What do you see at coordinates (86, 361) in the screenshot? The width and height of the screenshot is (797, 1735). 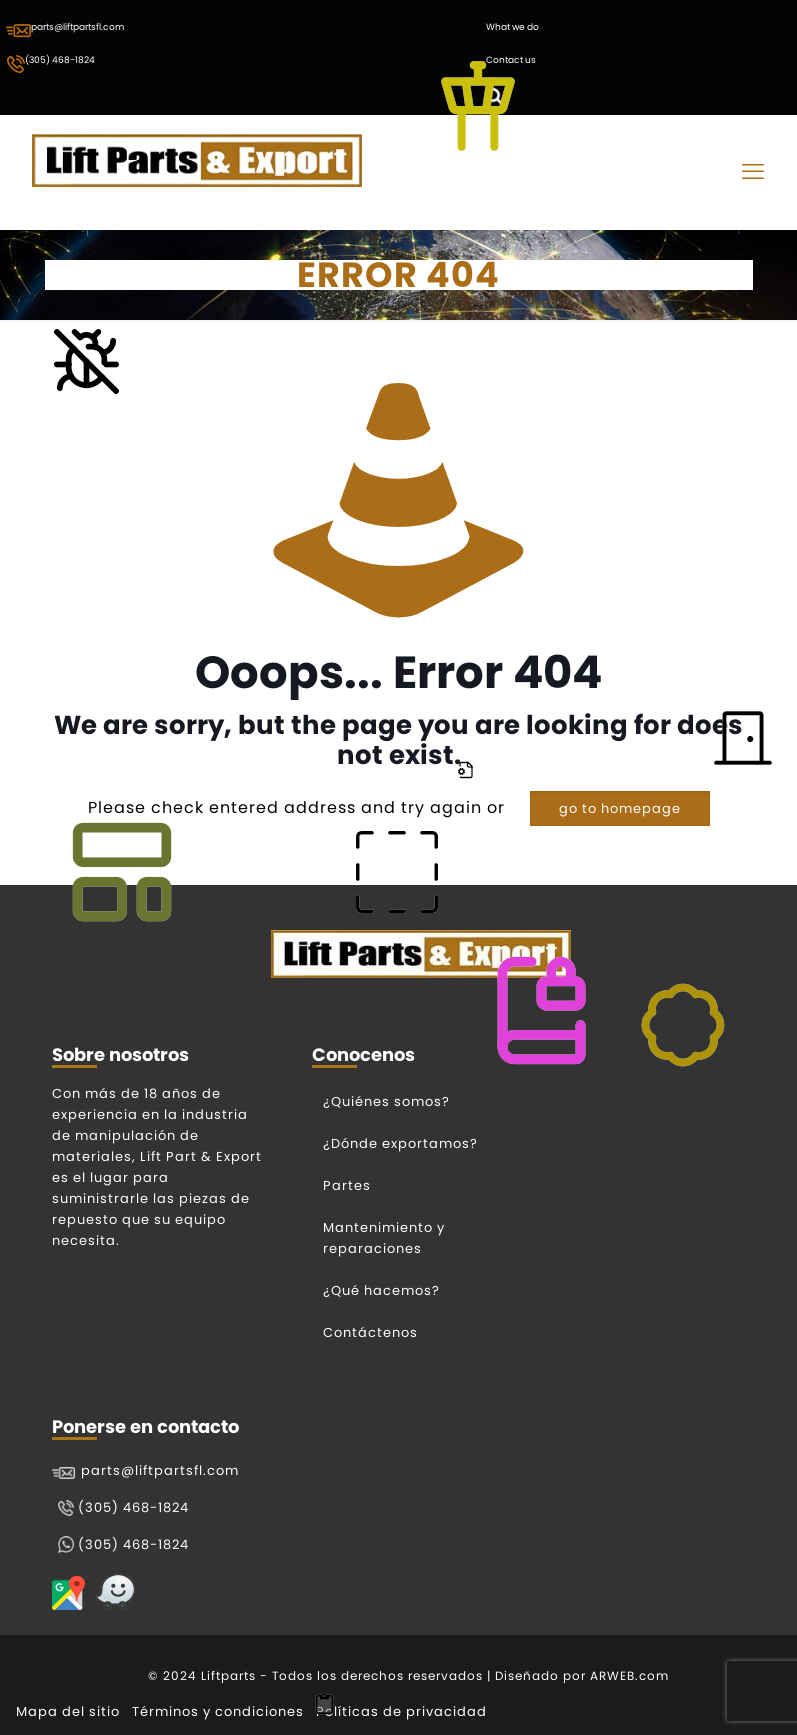 I see `disable bug tracking or error reporting` at bounding box center [86, 361].